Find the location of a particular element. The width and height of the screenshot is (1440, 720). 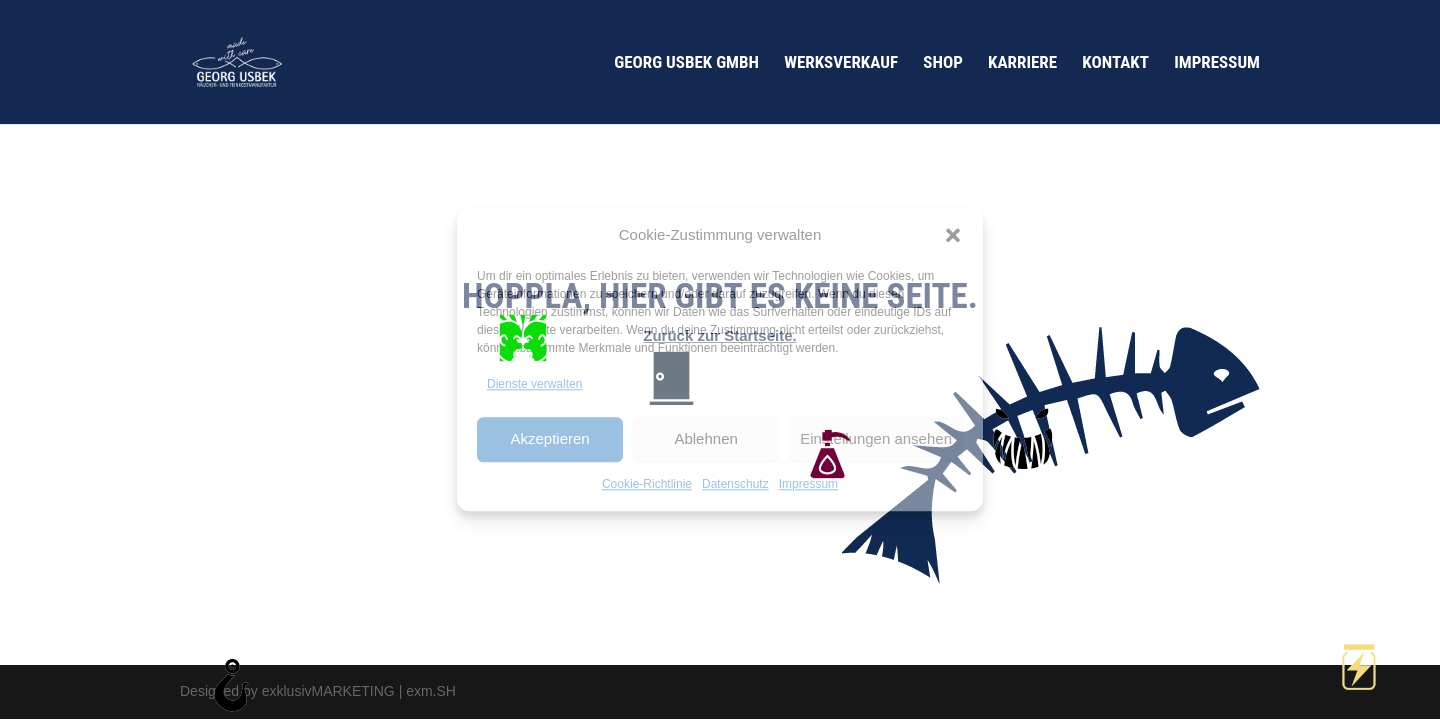

indicates a villain or enemy character is located at coordinates (1022, 439).